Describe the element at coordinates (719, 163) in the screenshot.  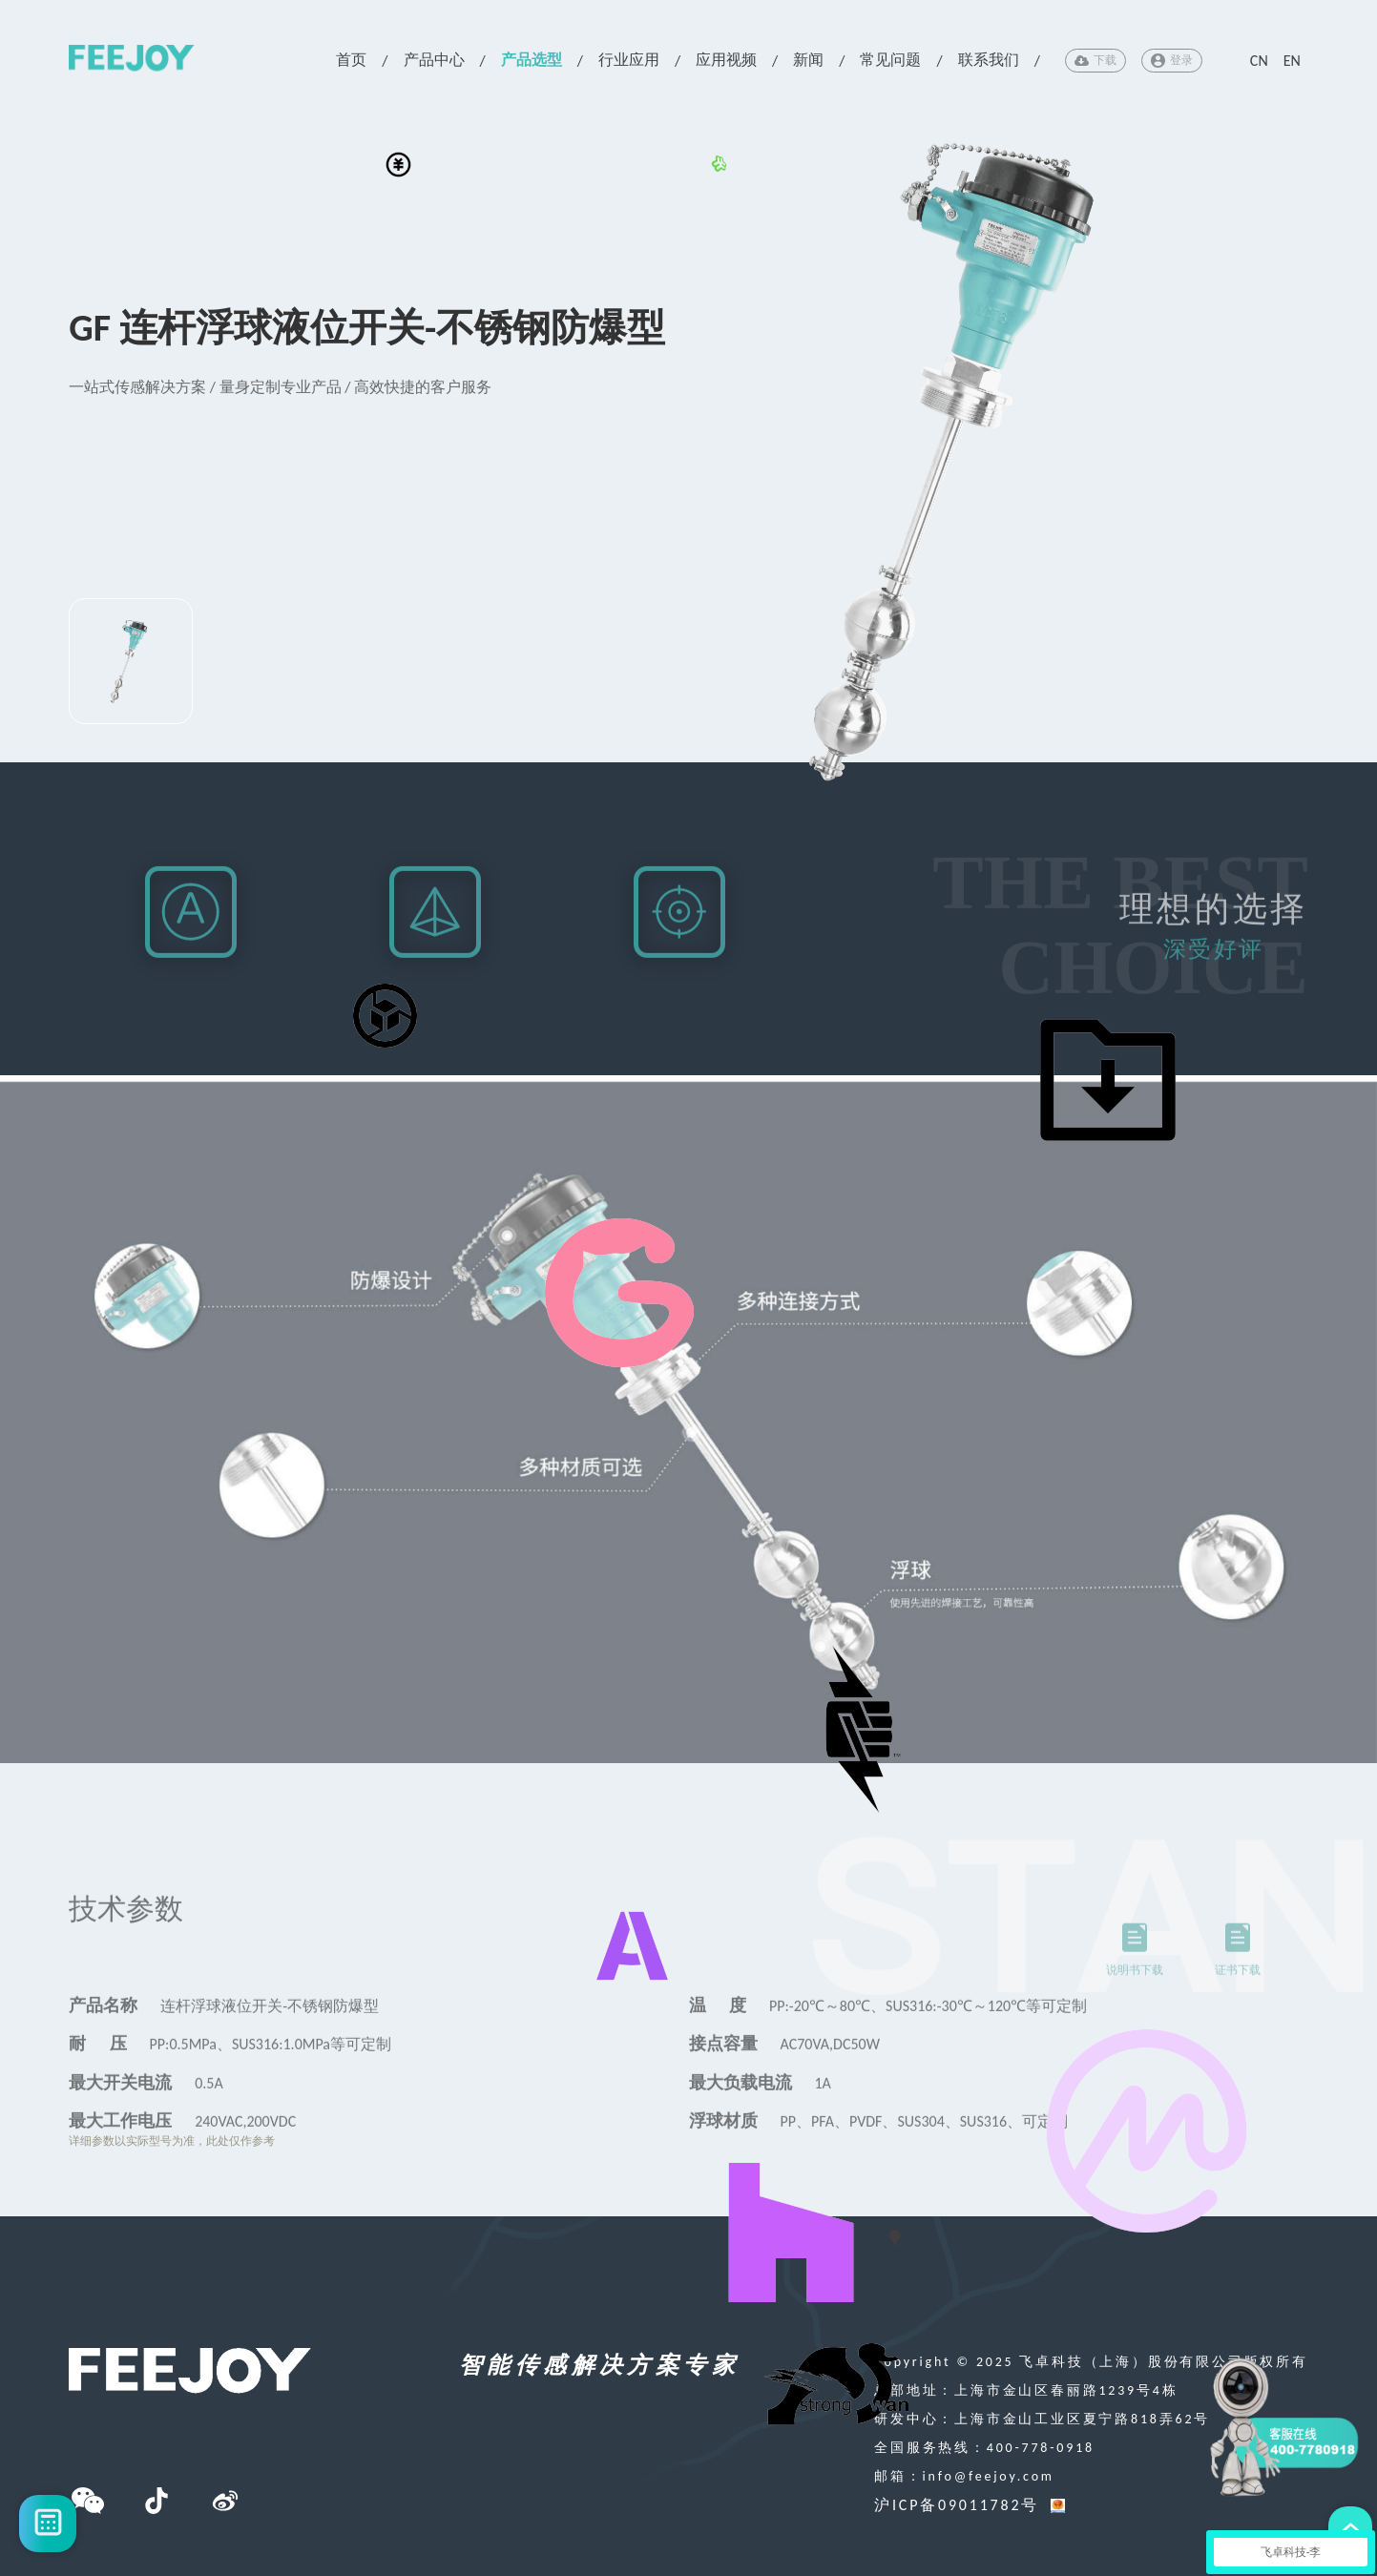
I see `open webmin server administration panel` at that location.